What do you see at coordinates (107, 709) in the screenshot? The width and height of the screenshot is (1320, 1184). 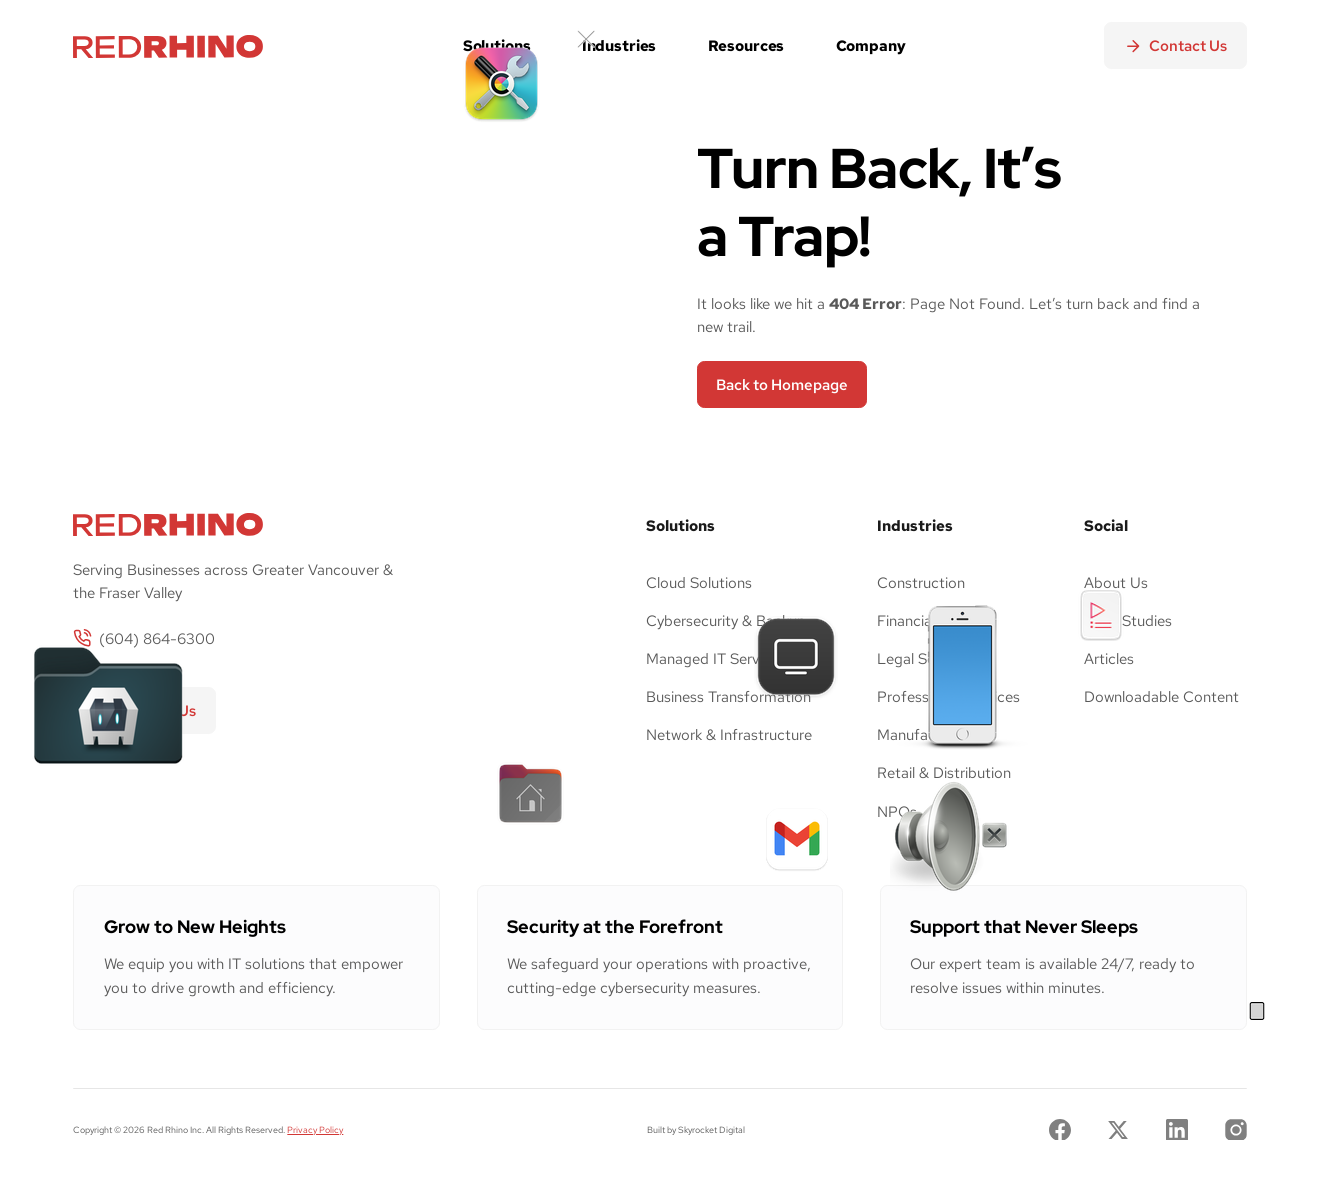 I see `open cordova project folder` at bounding box center [107, 709].